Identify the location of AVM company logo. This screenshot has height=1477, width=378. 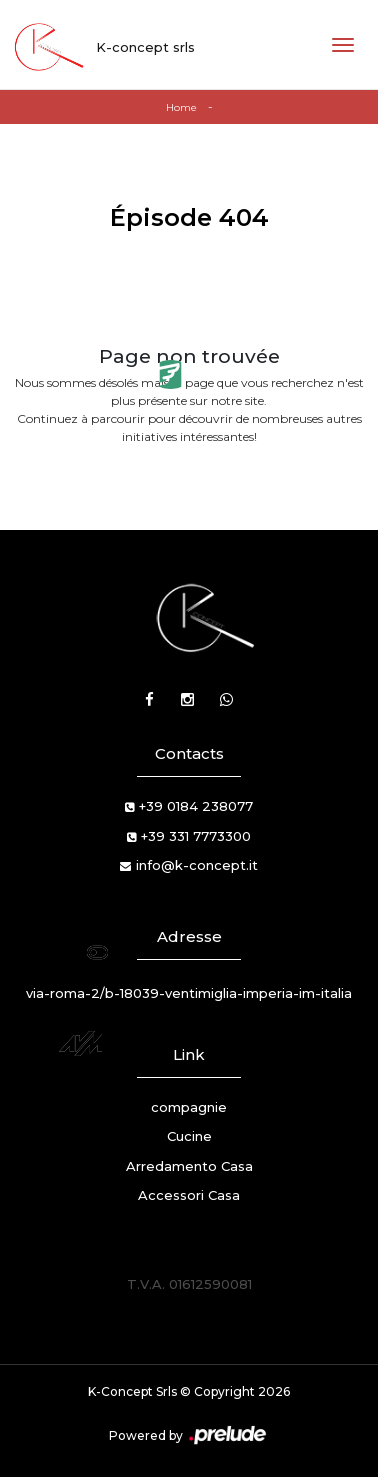
(80, 1043).